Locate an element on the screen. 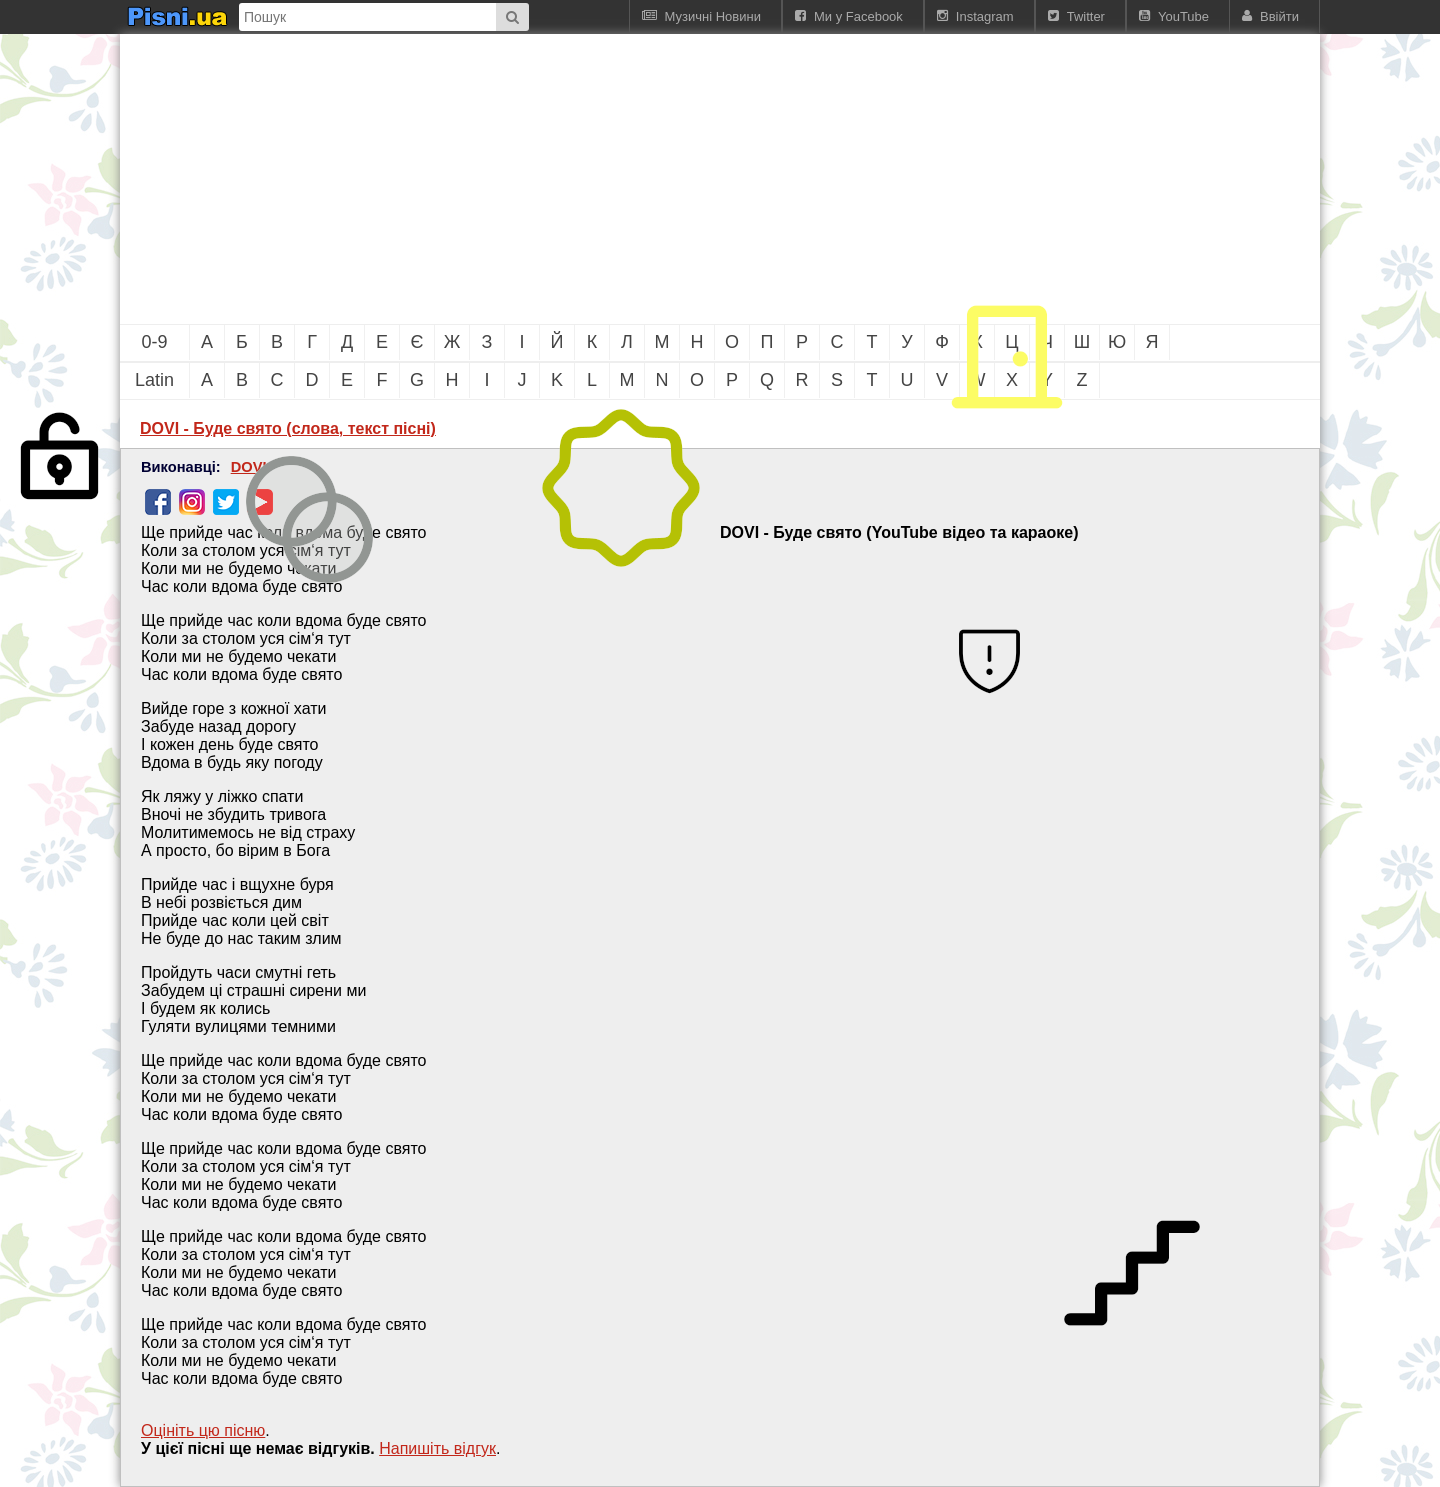 This screenshot has height=1487, width=1440. indicates a verified or certified status is located at coordinates (621, 488).